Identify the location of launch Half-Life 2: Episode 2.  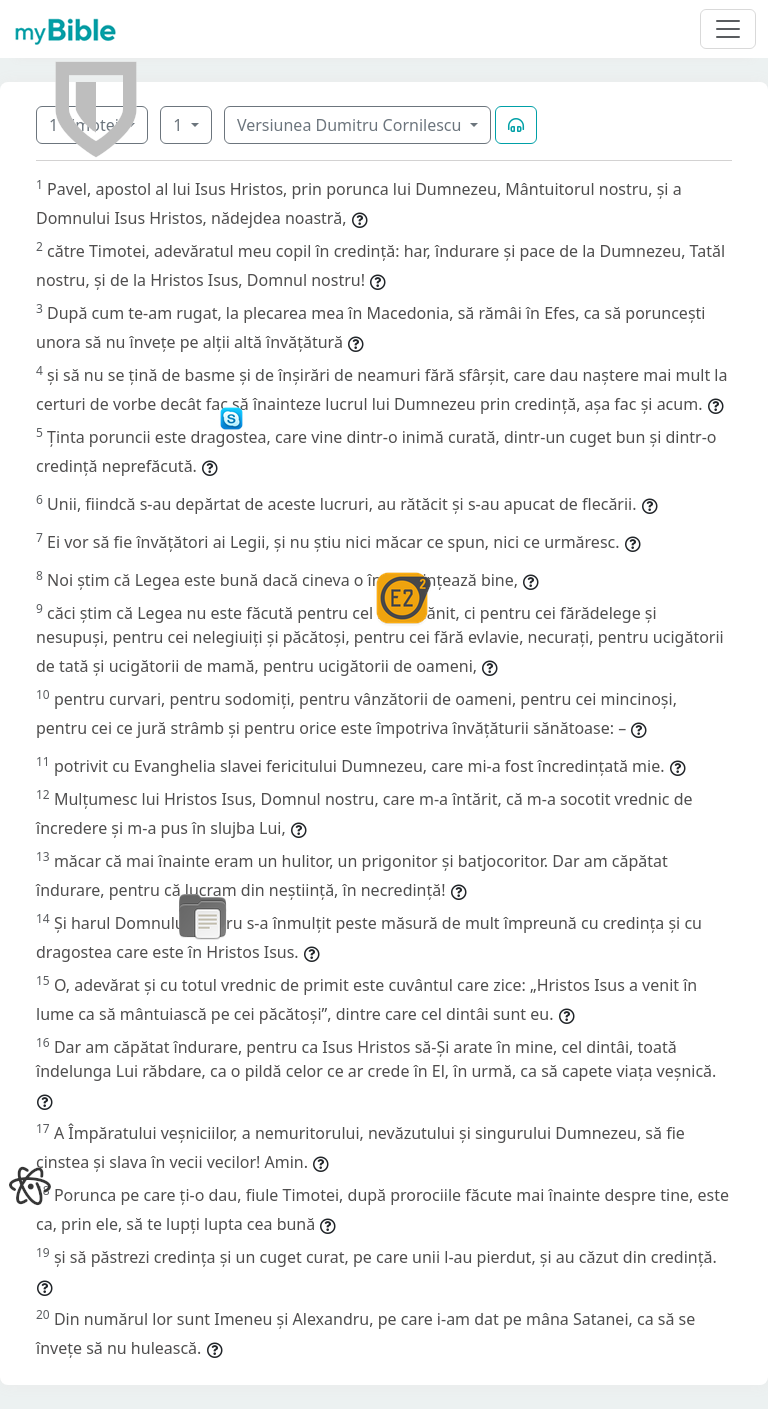
(402, 598).